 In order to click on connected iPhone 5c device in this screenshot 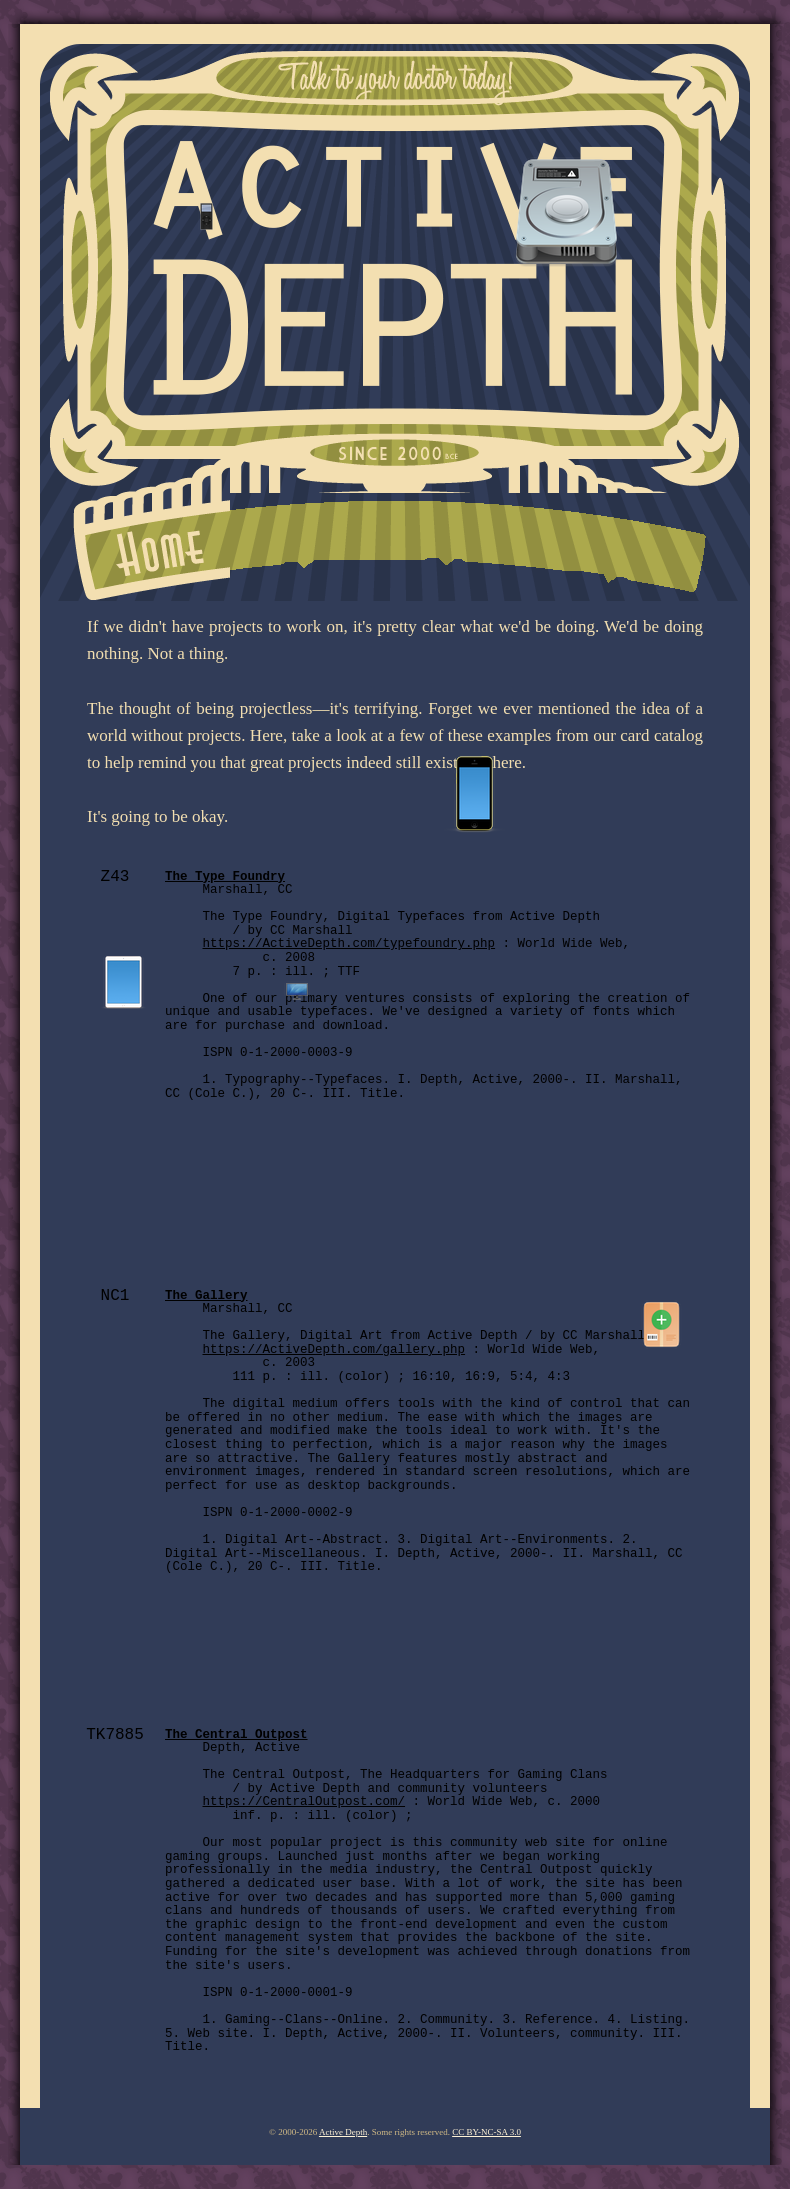, I will do `click(474, 794)`.